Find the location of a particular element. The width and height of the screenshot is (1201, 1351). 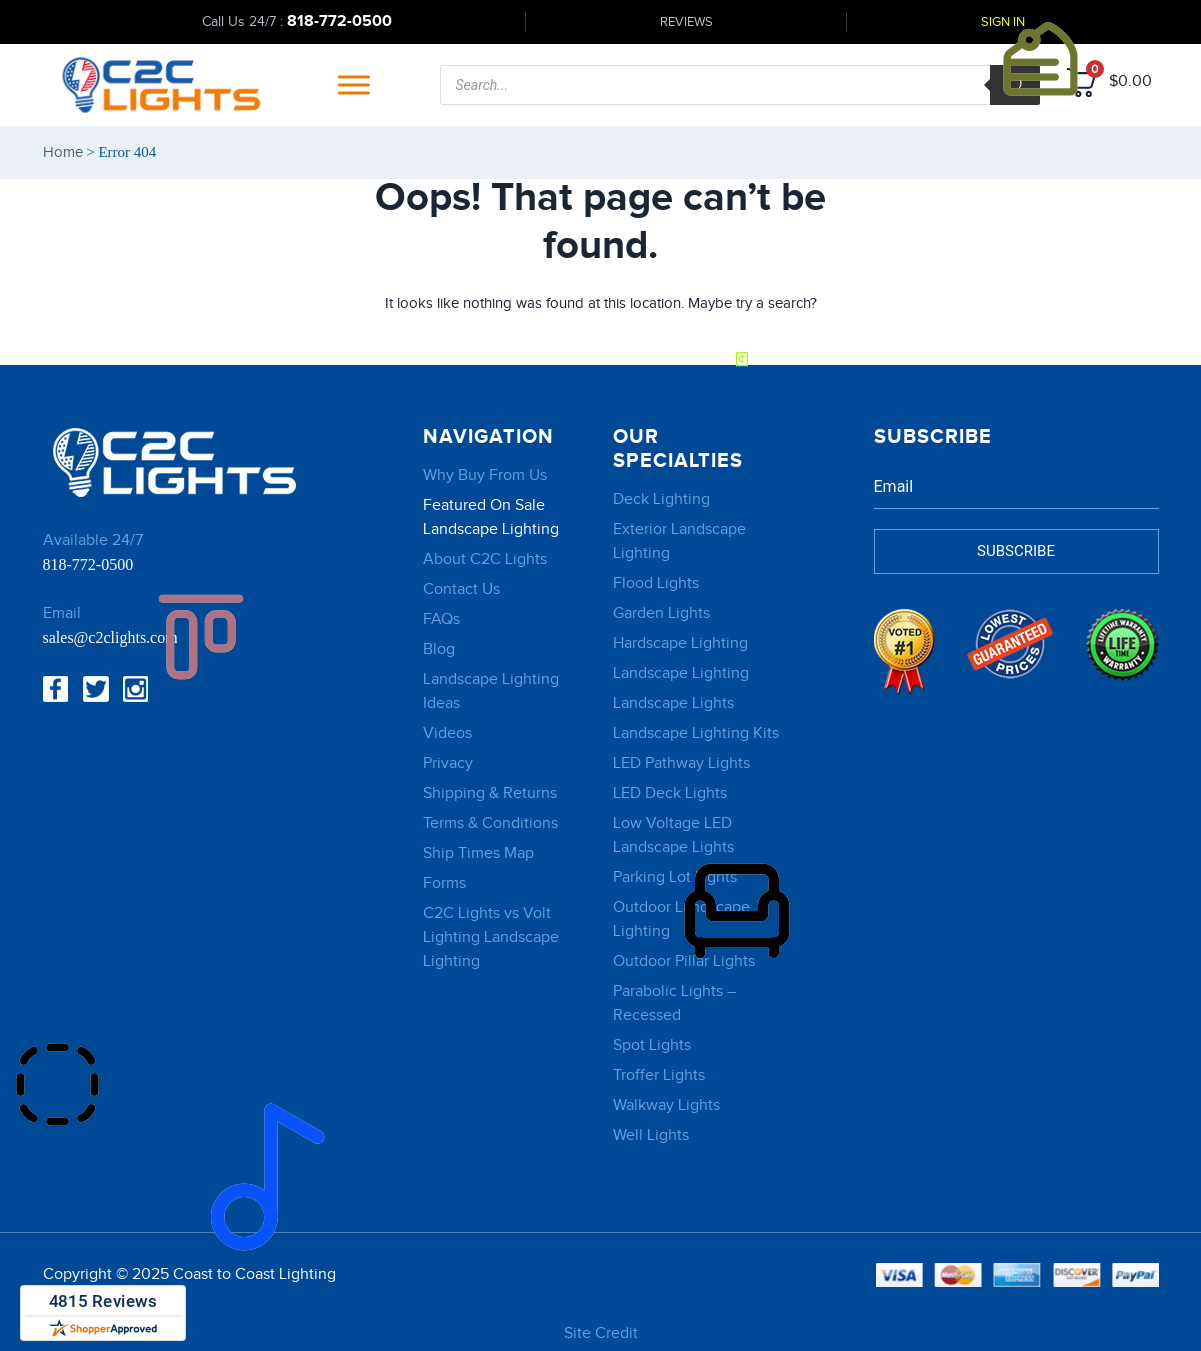

align items to the top edge is located at coordinates (201, 637).